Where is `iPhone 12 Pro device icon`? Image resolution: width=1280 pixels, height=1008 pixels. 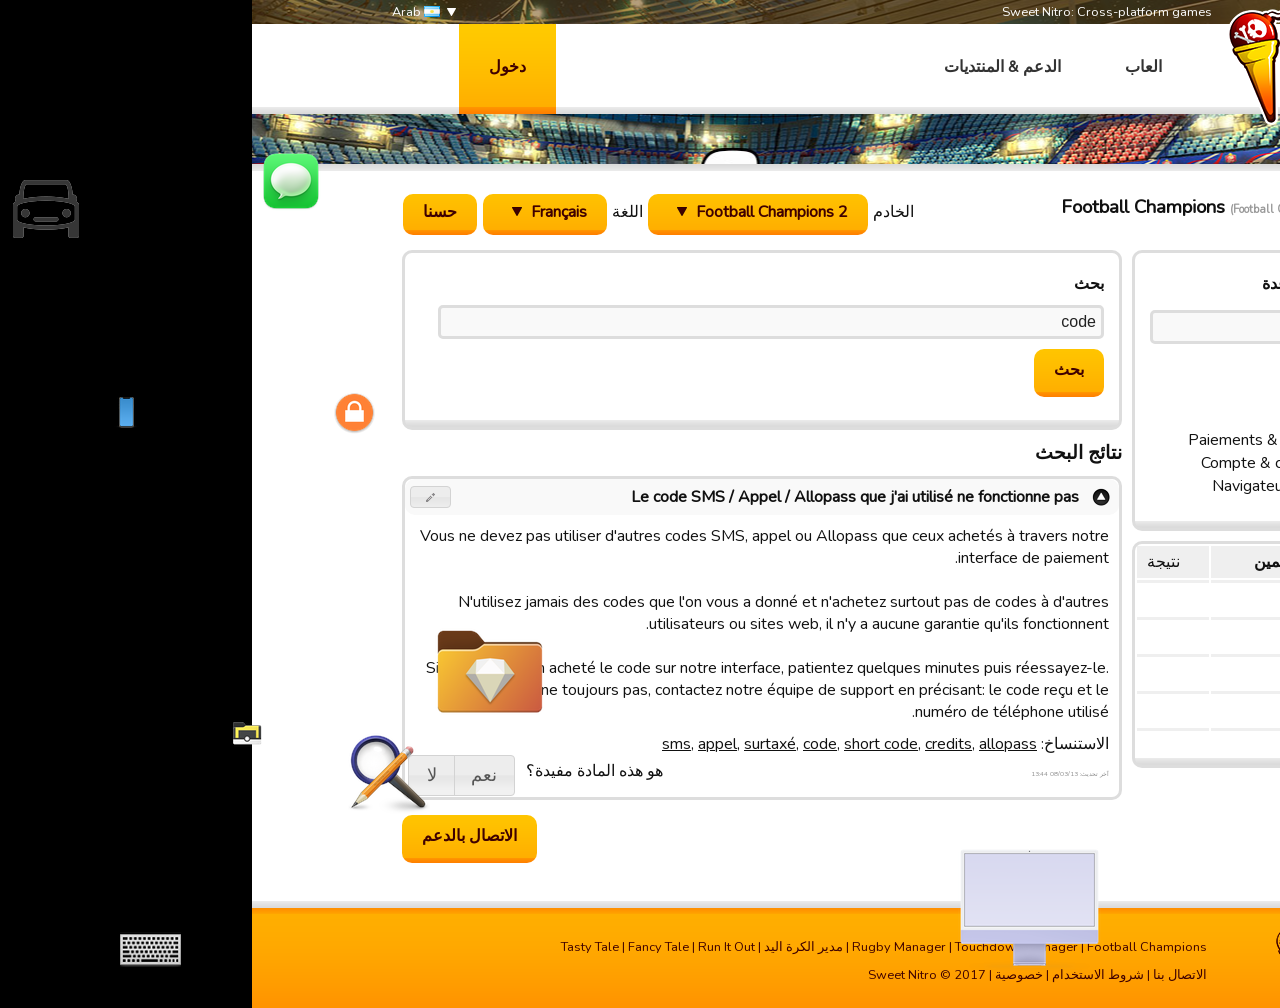 iPhone 12 Pro device icon is located at coordinates (126, 412).